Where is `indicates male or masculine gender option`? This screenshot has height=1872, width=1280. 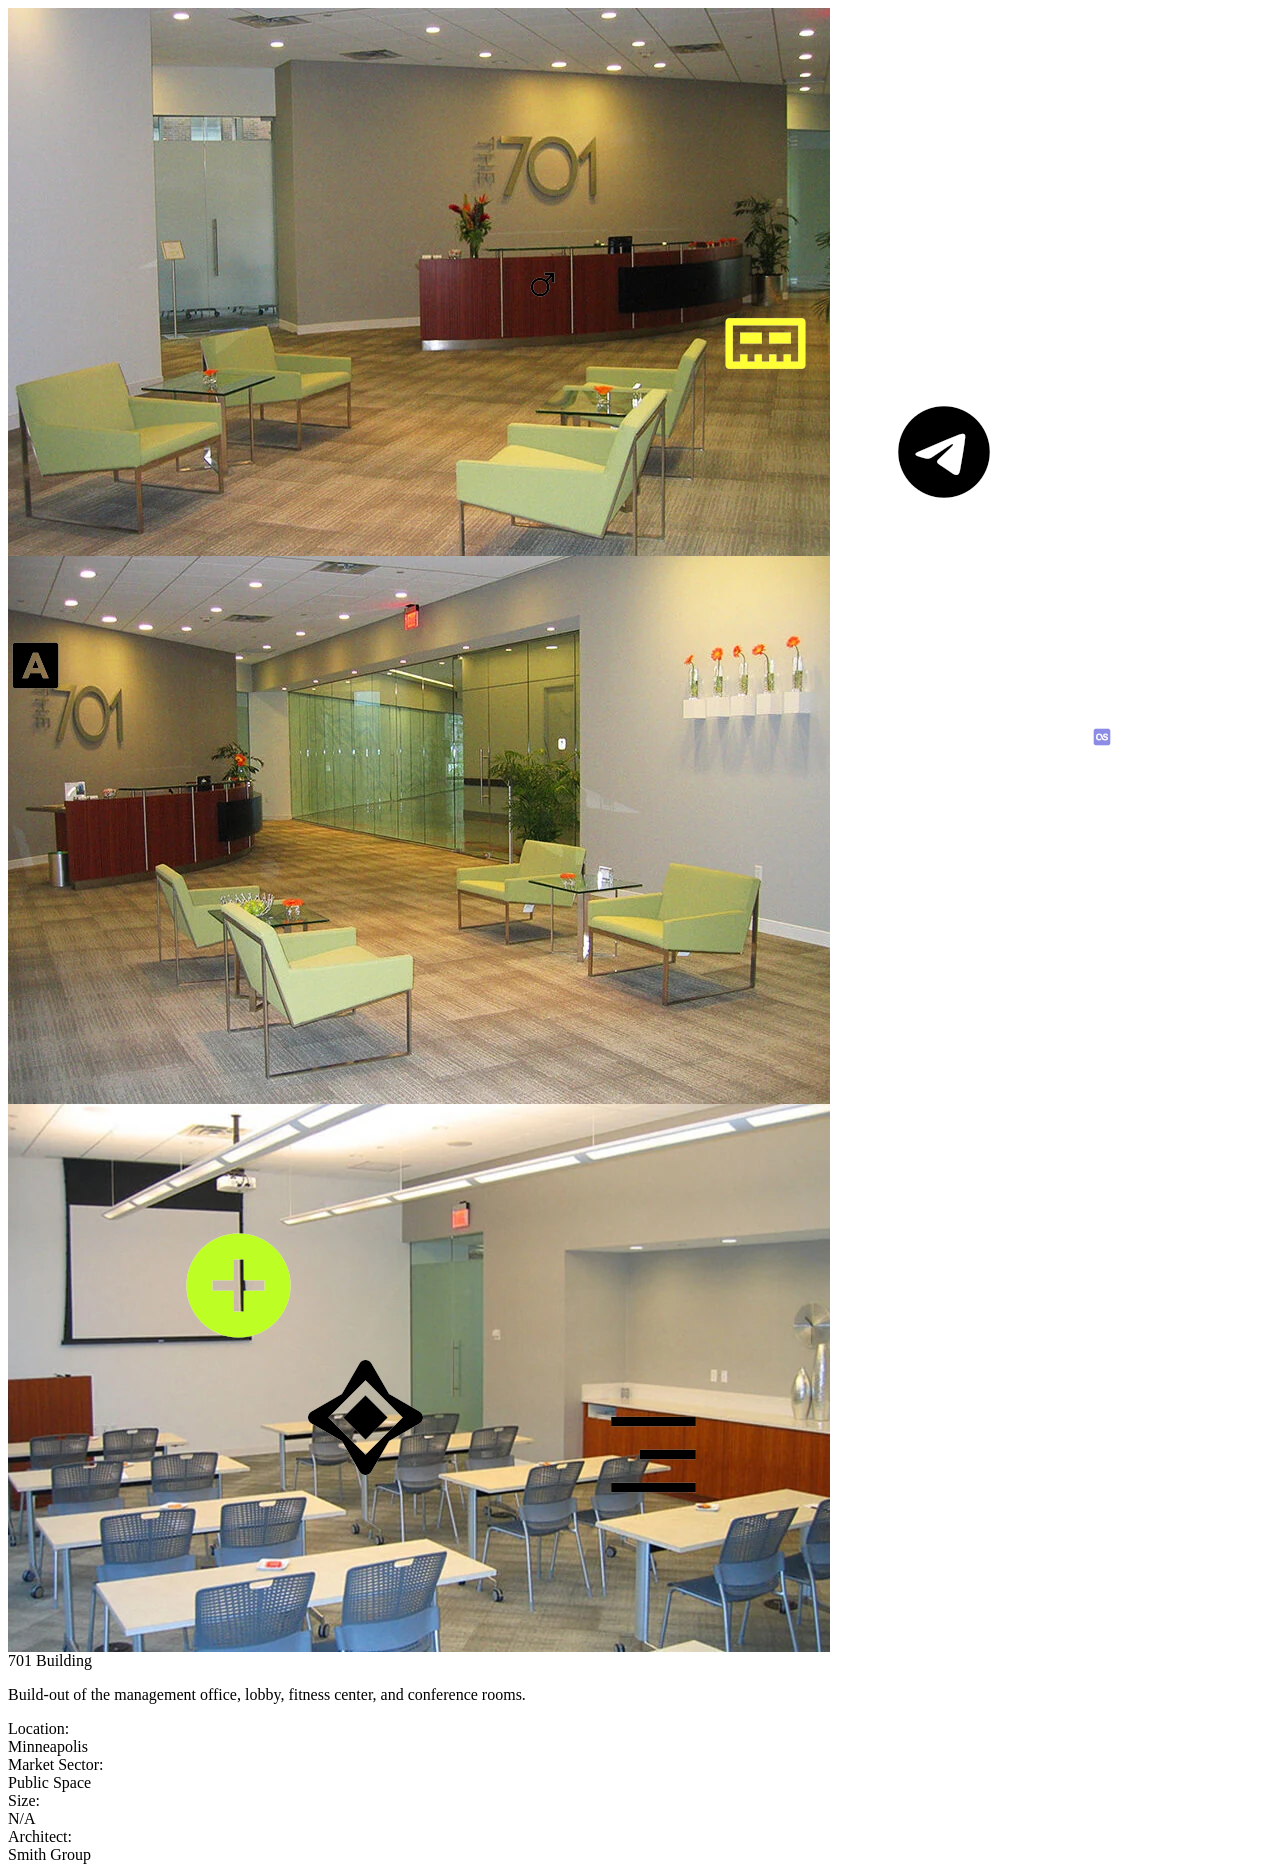 indicates male or masculine gender option is located at coordinates (542, 284).